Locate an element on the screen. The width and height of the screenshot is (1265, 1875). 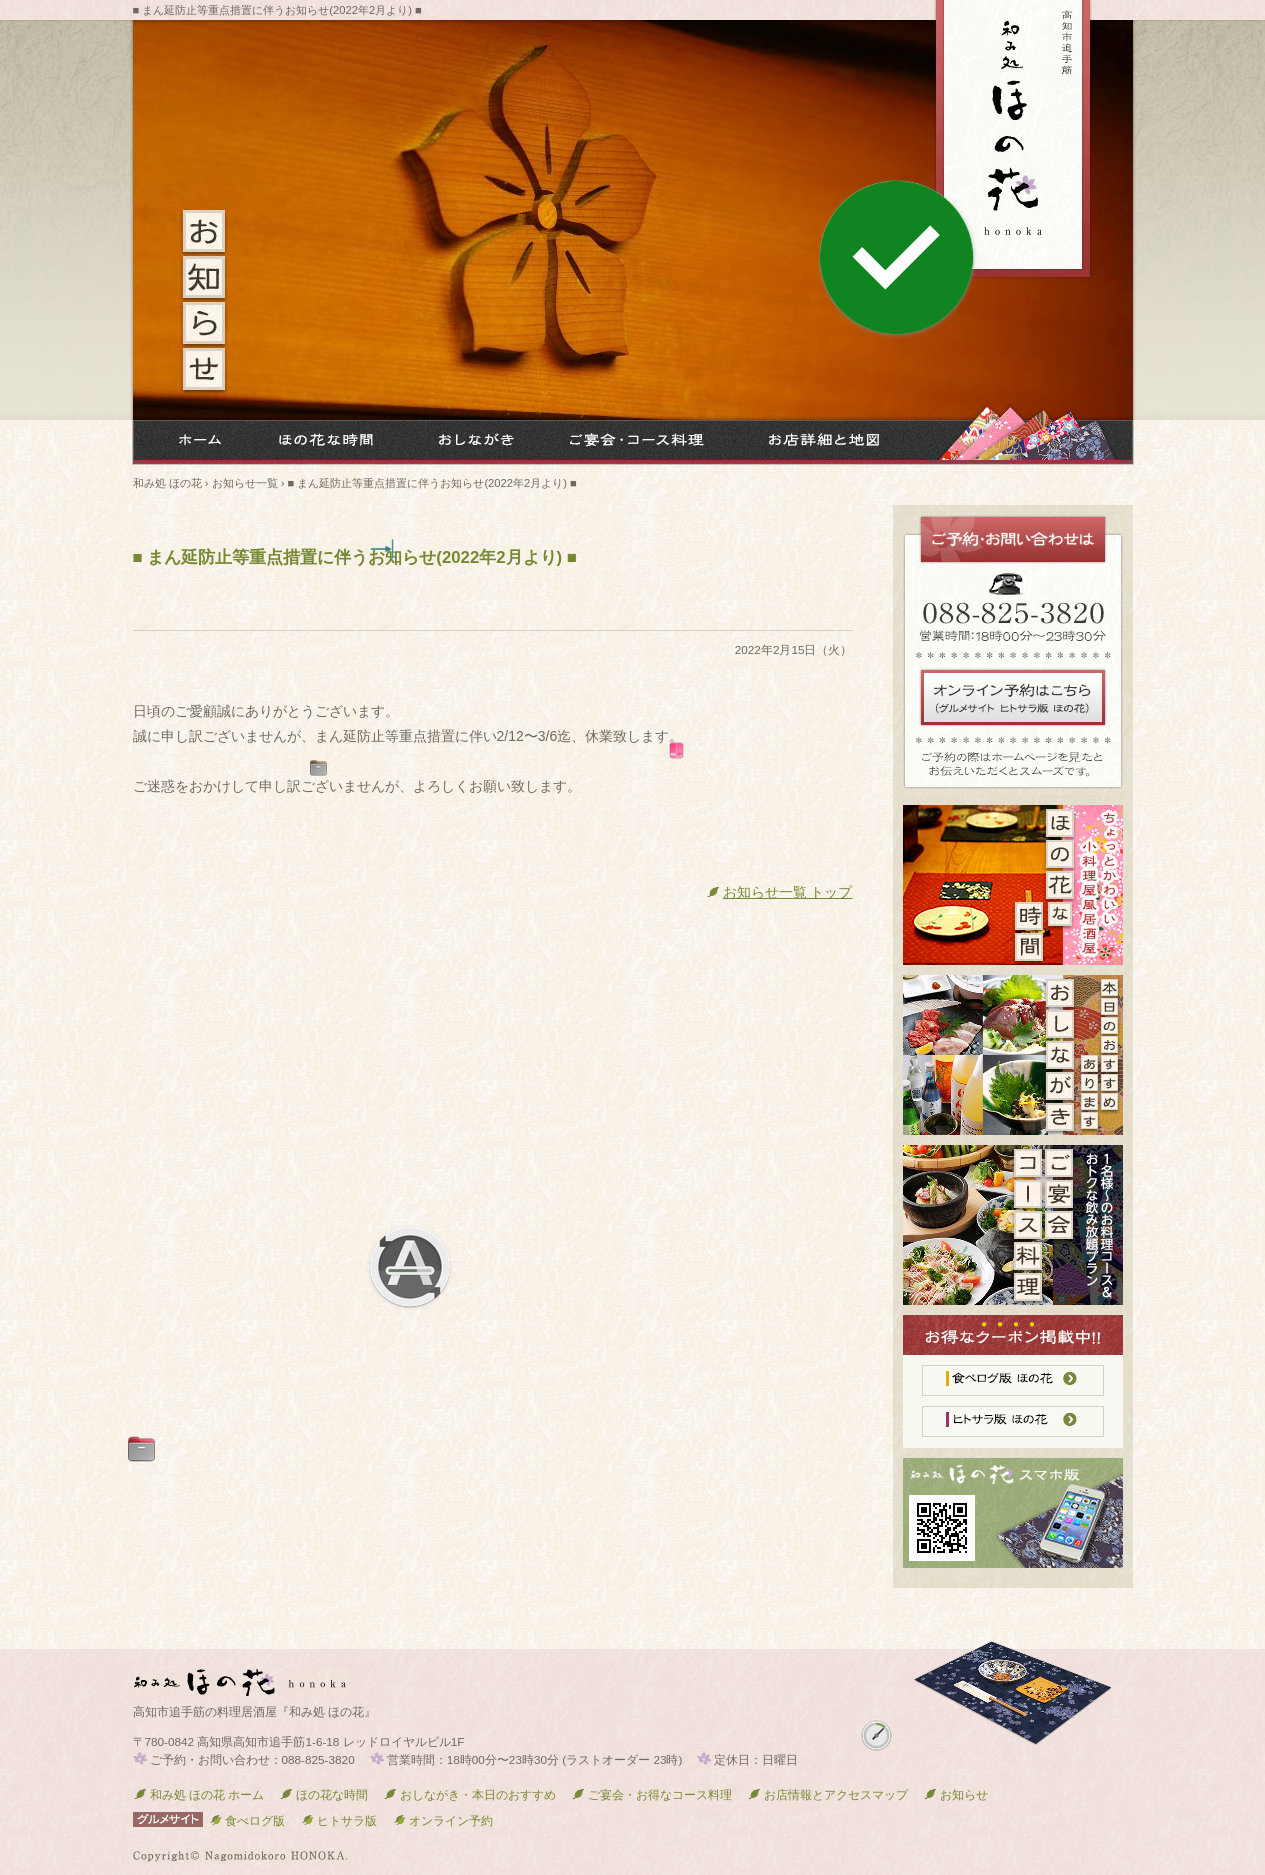
go to the last item or page is located at coordinates (382, 549).